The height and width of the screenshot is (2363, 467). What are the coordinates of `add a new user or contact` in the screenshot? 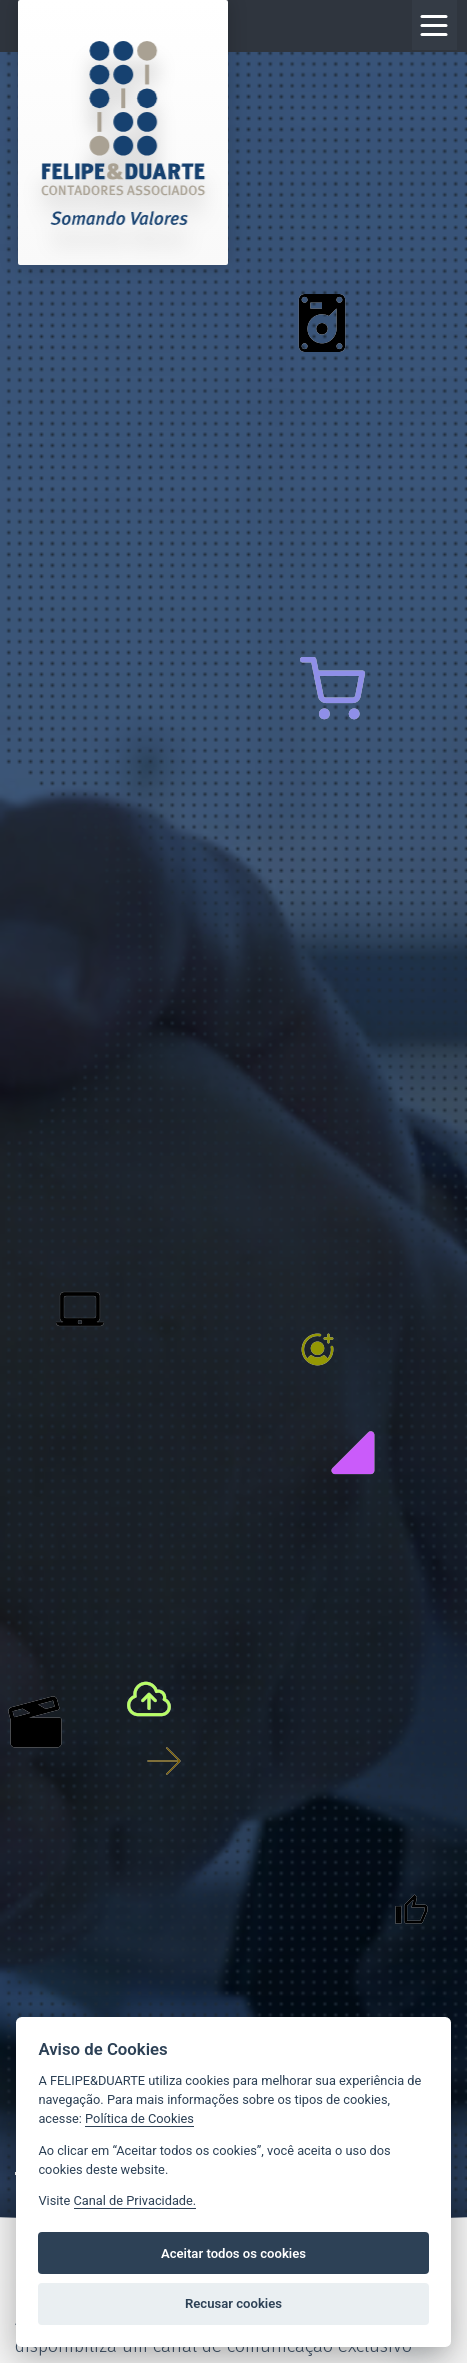 It's located at (317, 1349).